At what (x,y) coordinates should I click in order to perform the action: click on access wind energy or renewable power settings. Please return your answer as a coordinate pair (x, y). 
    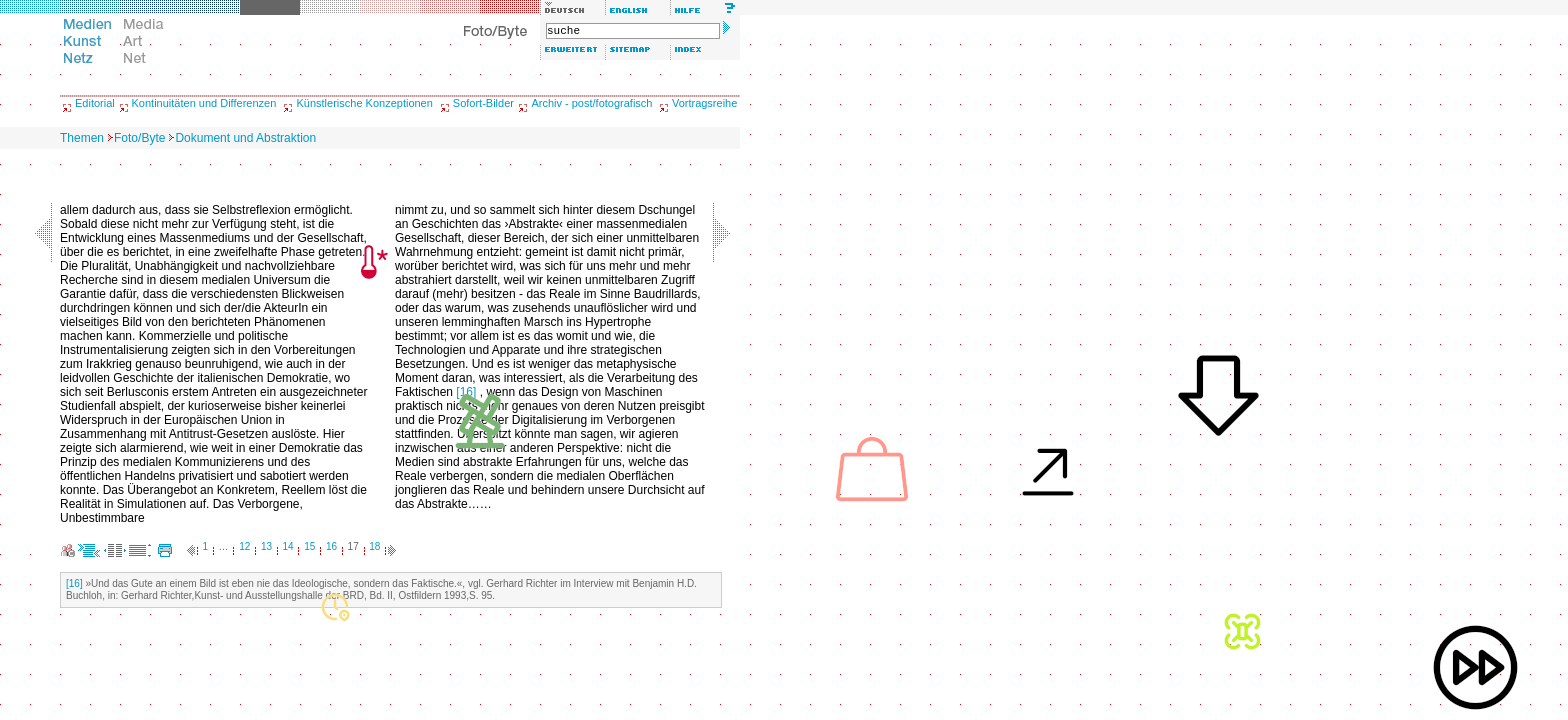
    Looking at the image, I should click on (480, 422).